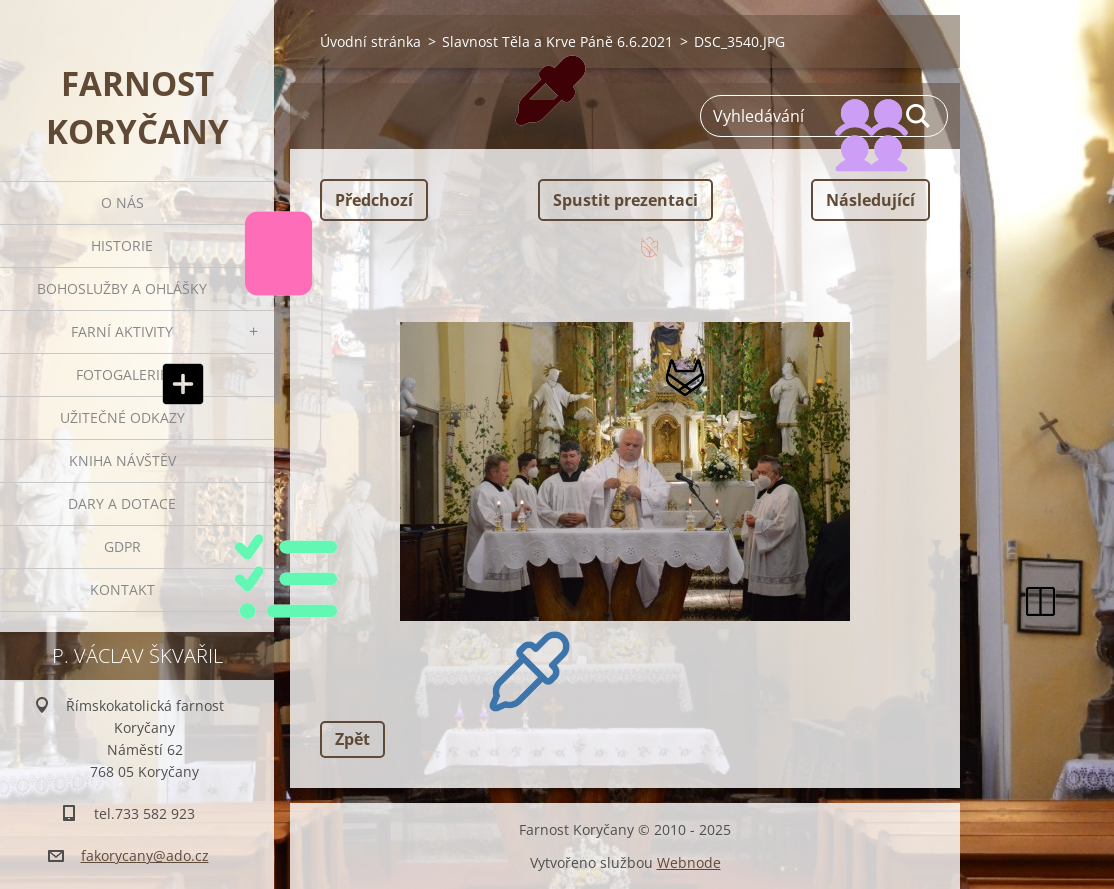 The height and width of the screenshot is (889, 1114). I want to click on view your task checklist, so click(286, 579).